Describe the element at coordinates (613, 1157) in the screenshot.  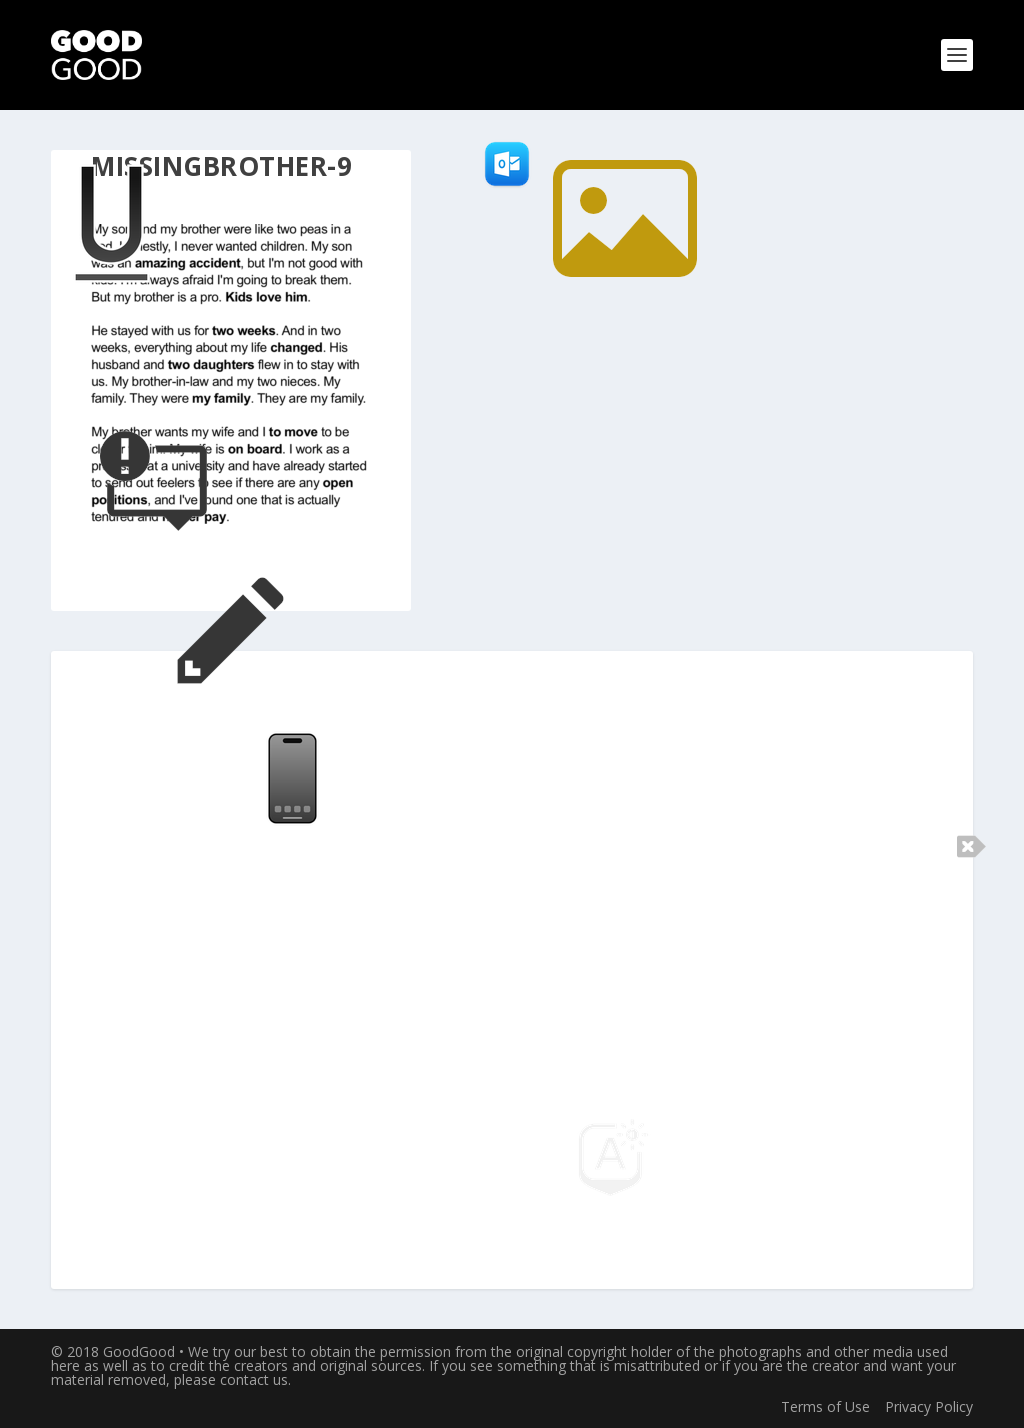
I see `adjust keyboard backlight brightness` at that location.